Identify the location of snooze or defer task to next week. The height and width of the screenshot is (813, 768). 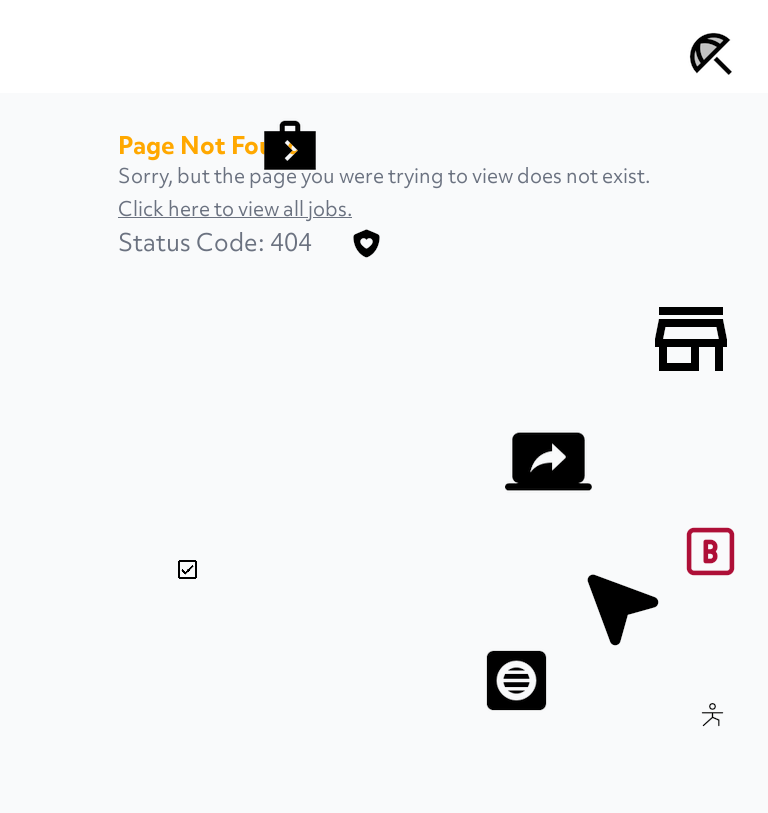
(290, 144).